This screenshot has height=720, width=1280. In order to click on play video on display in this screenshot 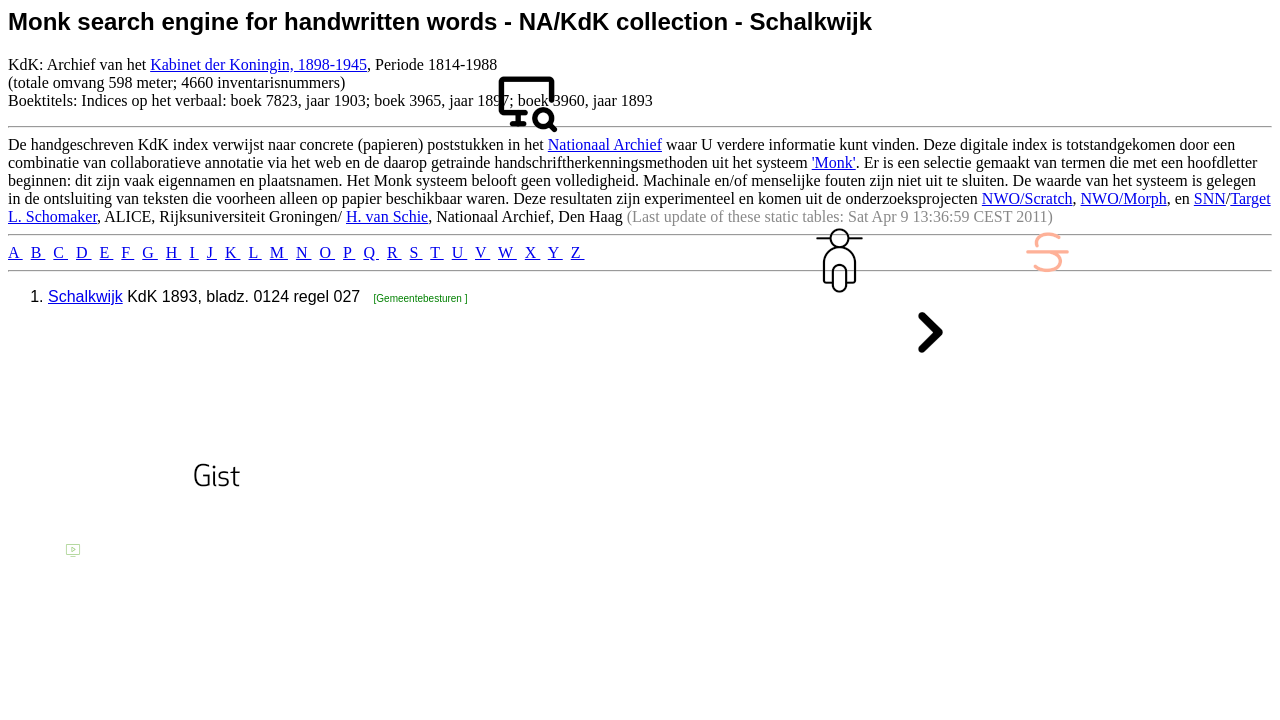, I will do `click(73, 550)`.